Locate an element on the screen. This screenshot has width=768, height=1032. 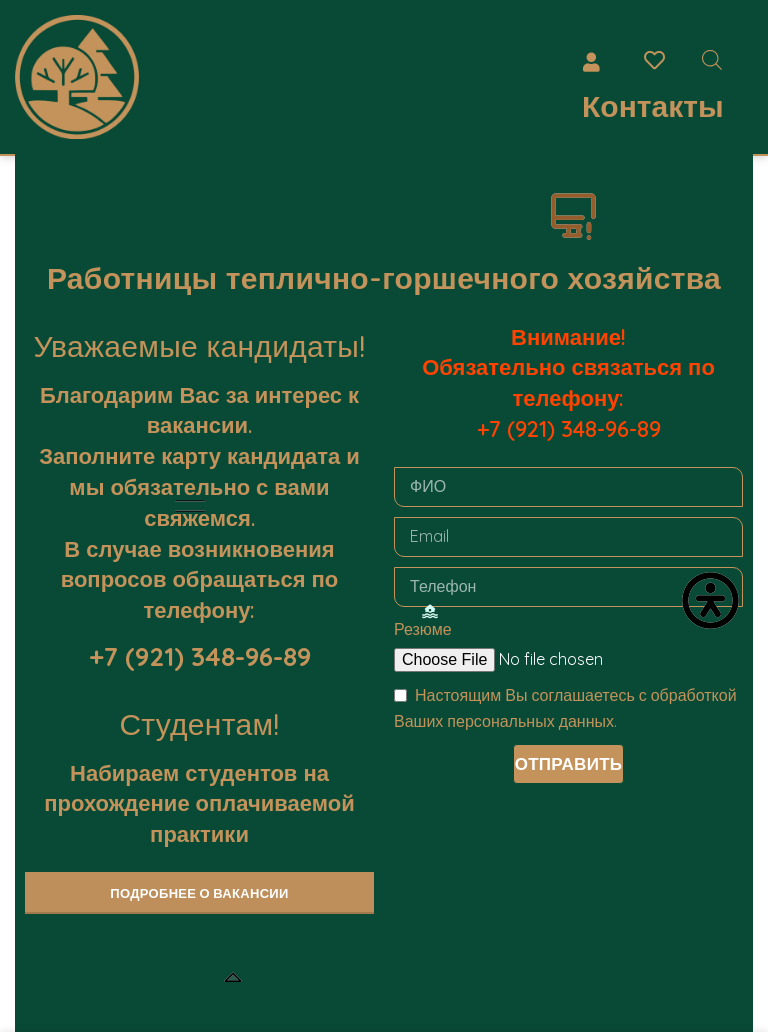
indicates flood warning or water damage alert is located at coordinates (430, 611).